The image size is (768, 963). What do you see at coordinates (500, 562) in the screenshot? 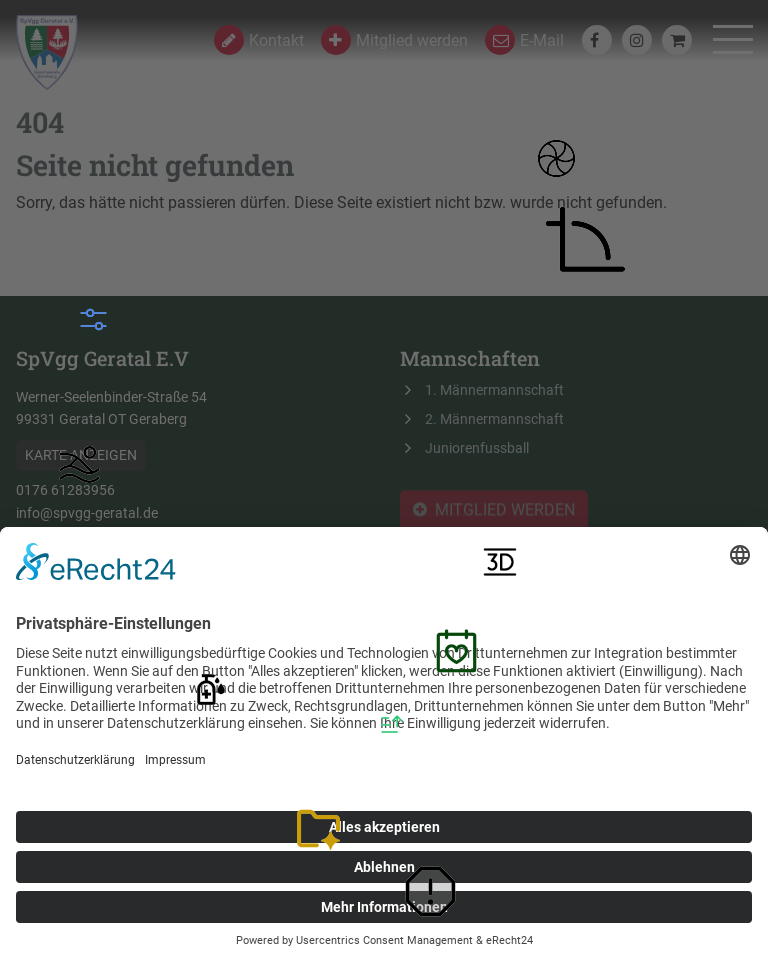
I see `switch to 3D view mode` at bounding box center [500, 562].